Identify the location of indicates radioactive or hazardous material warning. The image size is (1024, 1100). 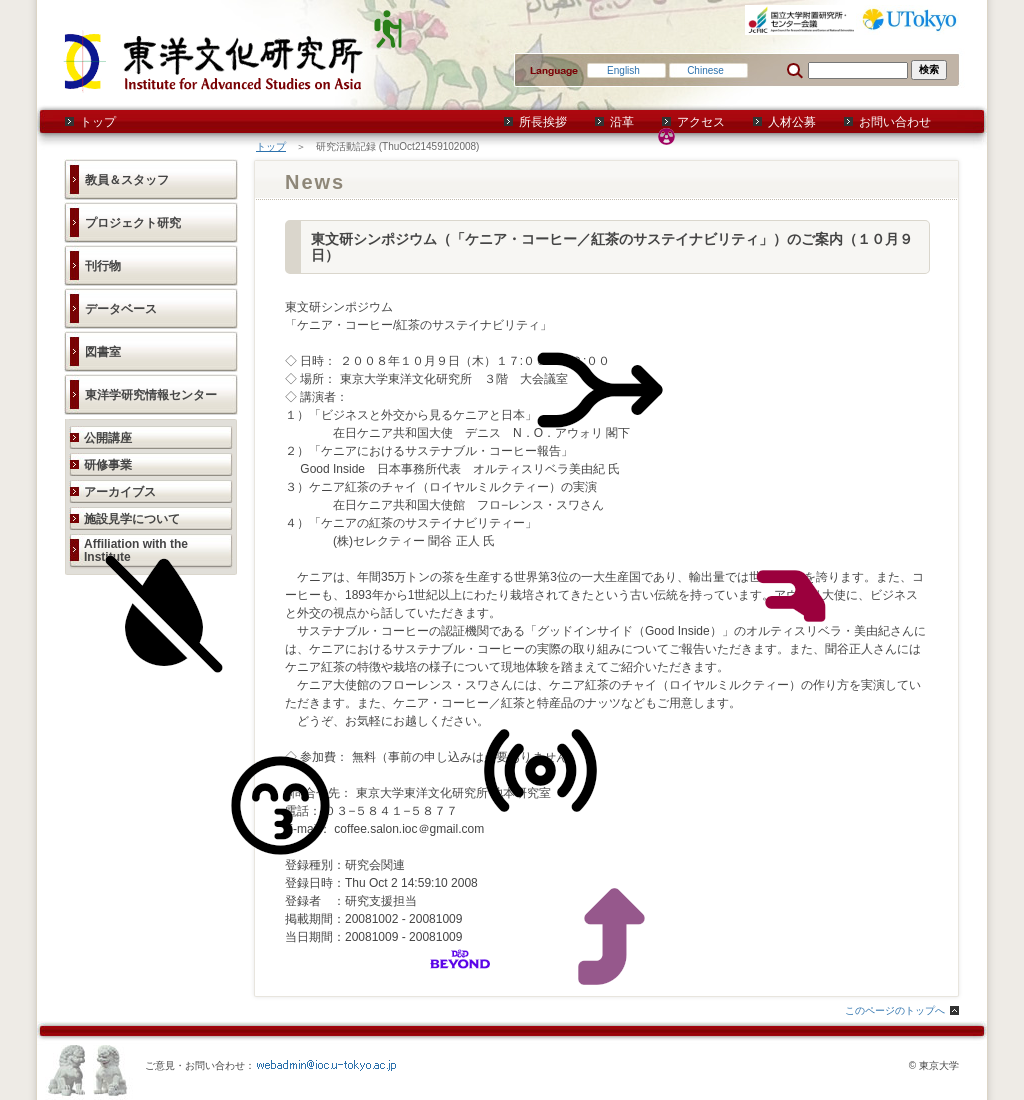
(666, 136).